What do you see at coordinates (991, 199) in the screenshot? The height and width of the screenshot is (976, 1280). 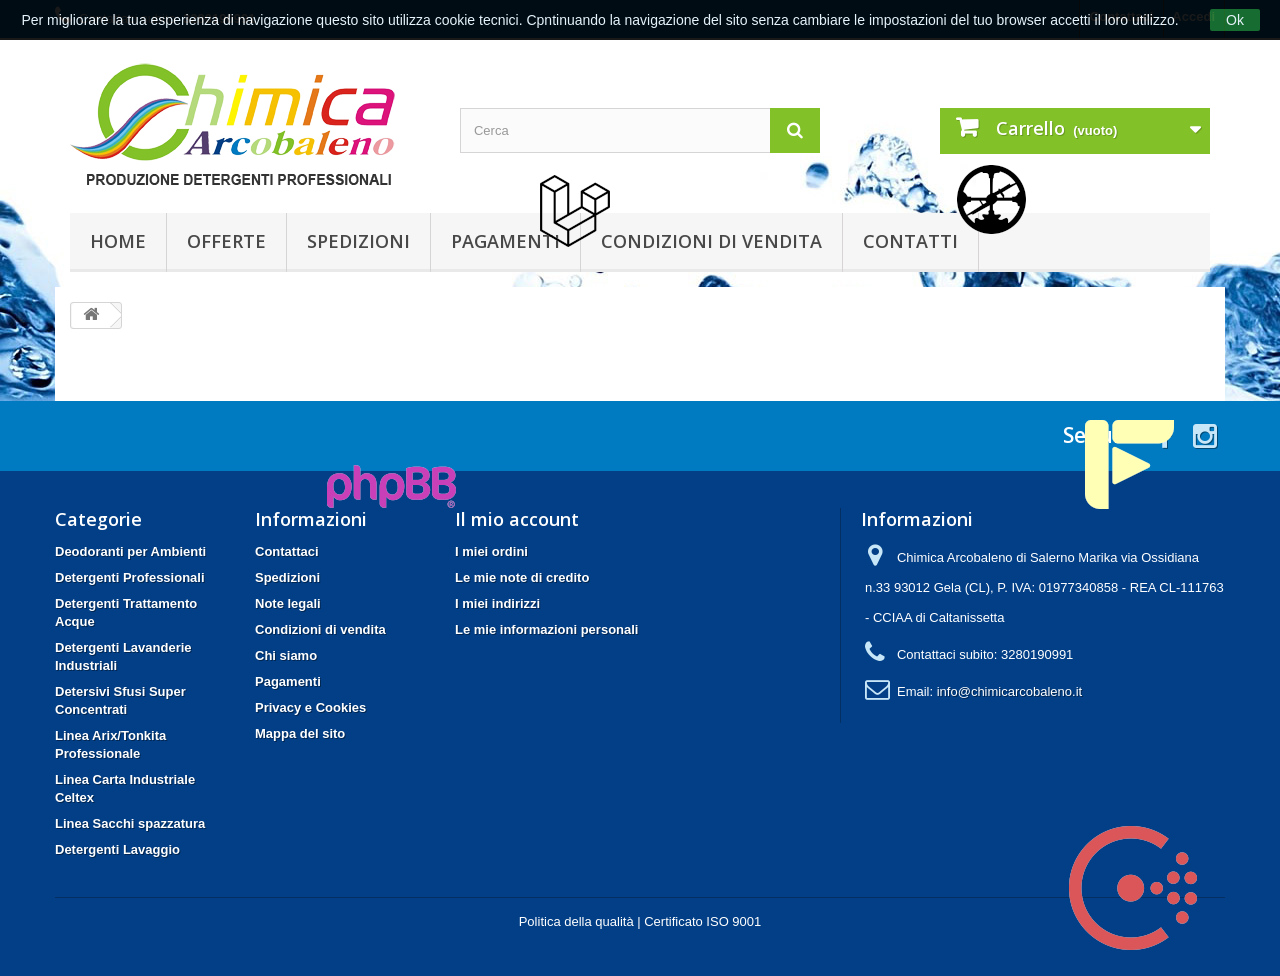 I see `open Roam Research app` at bounding box center [991, 199].